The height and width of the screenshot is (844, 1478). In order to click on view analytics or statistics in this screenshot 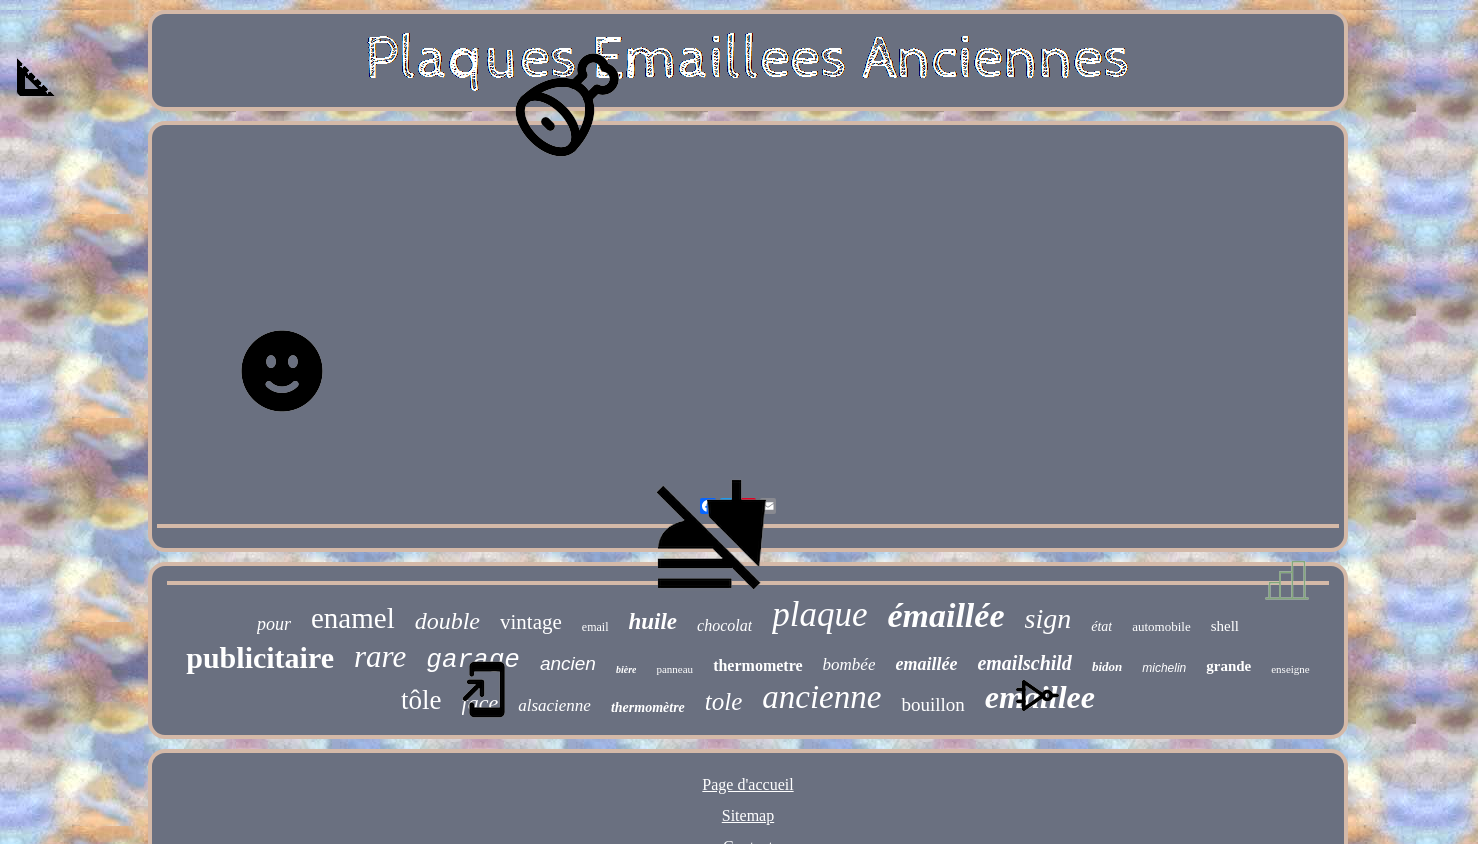, I will do `click(1287, 581)`.